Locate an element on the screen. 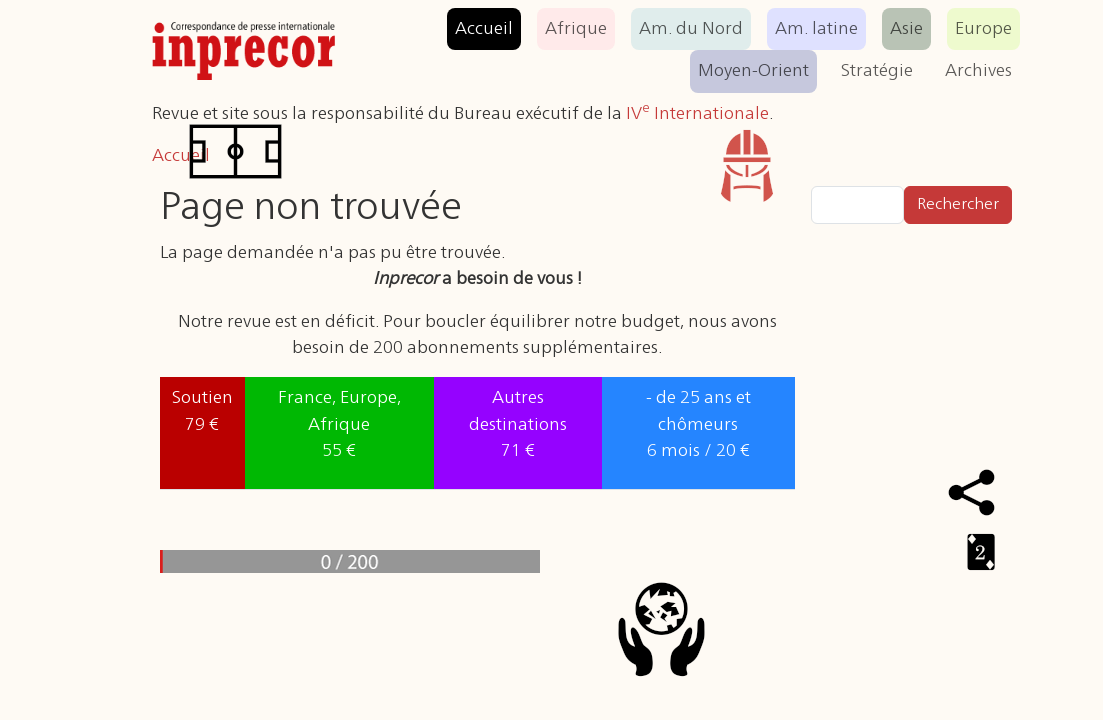 The width and height of the screenshot is (1103, 720). share this content is located at coordinates (971, 492).